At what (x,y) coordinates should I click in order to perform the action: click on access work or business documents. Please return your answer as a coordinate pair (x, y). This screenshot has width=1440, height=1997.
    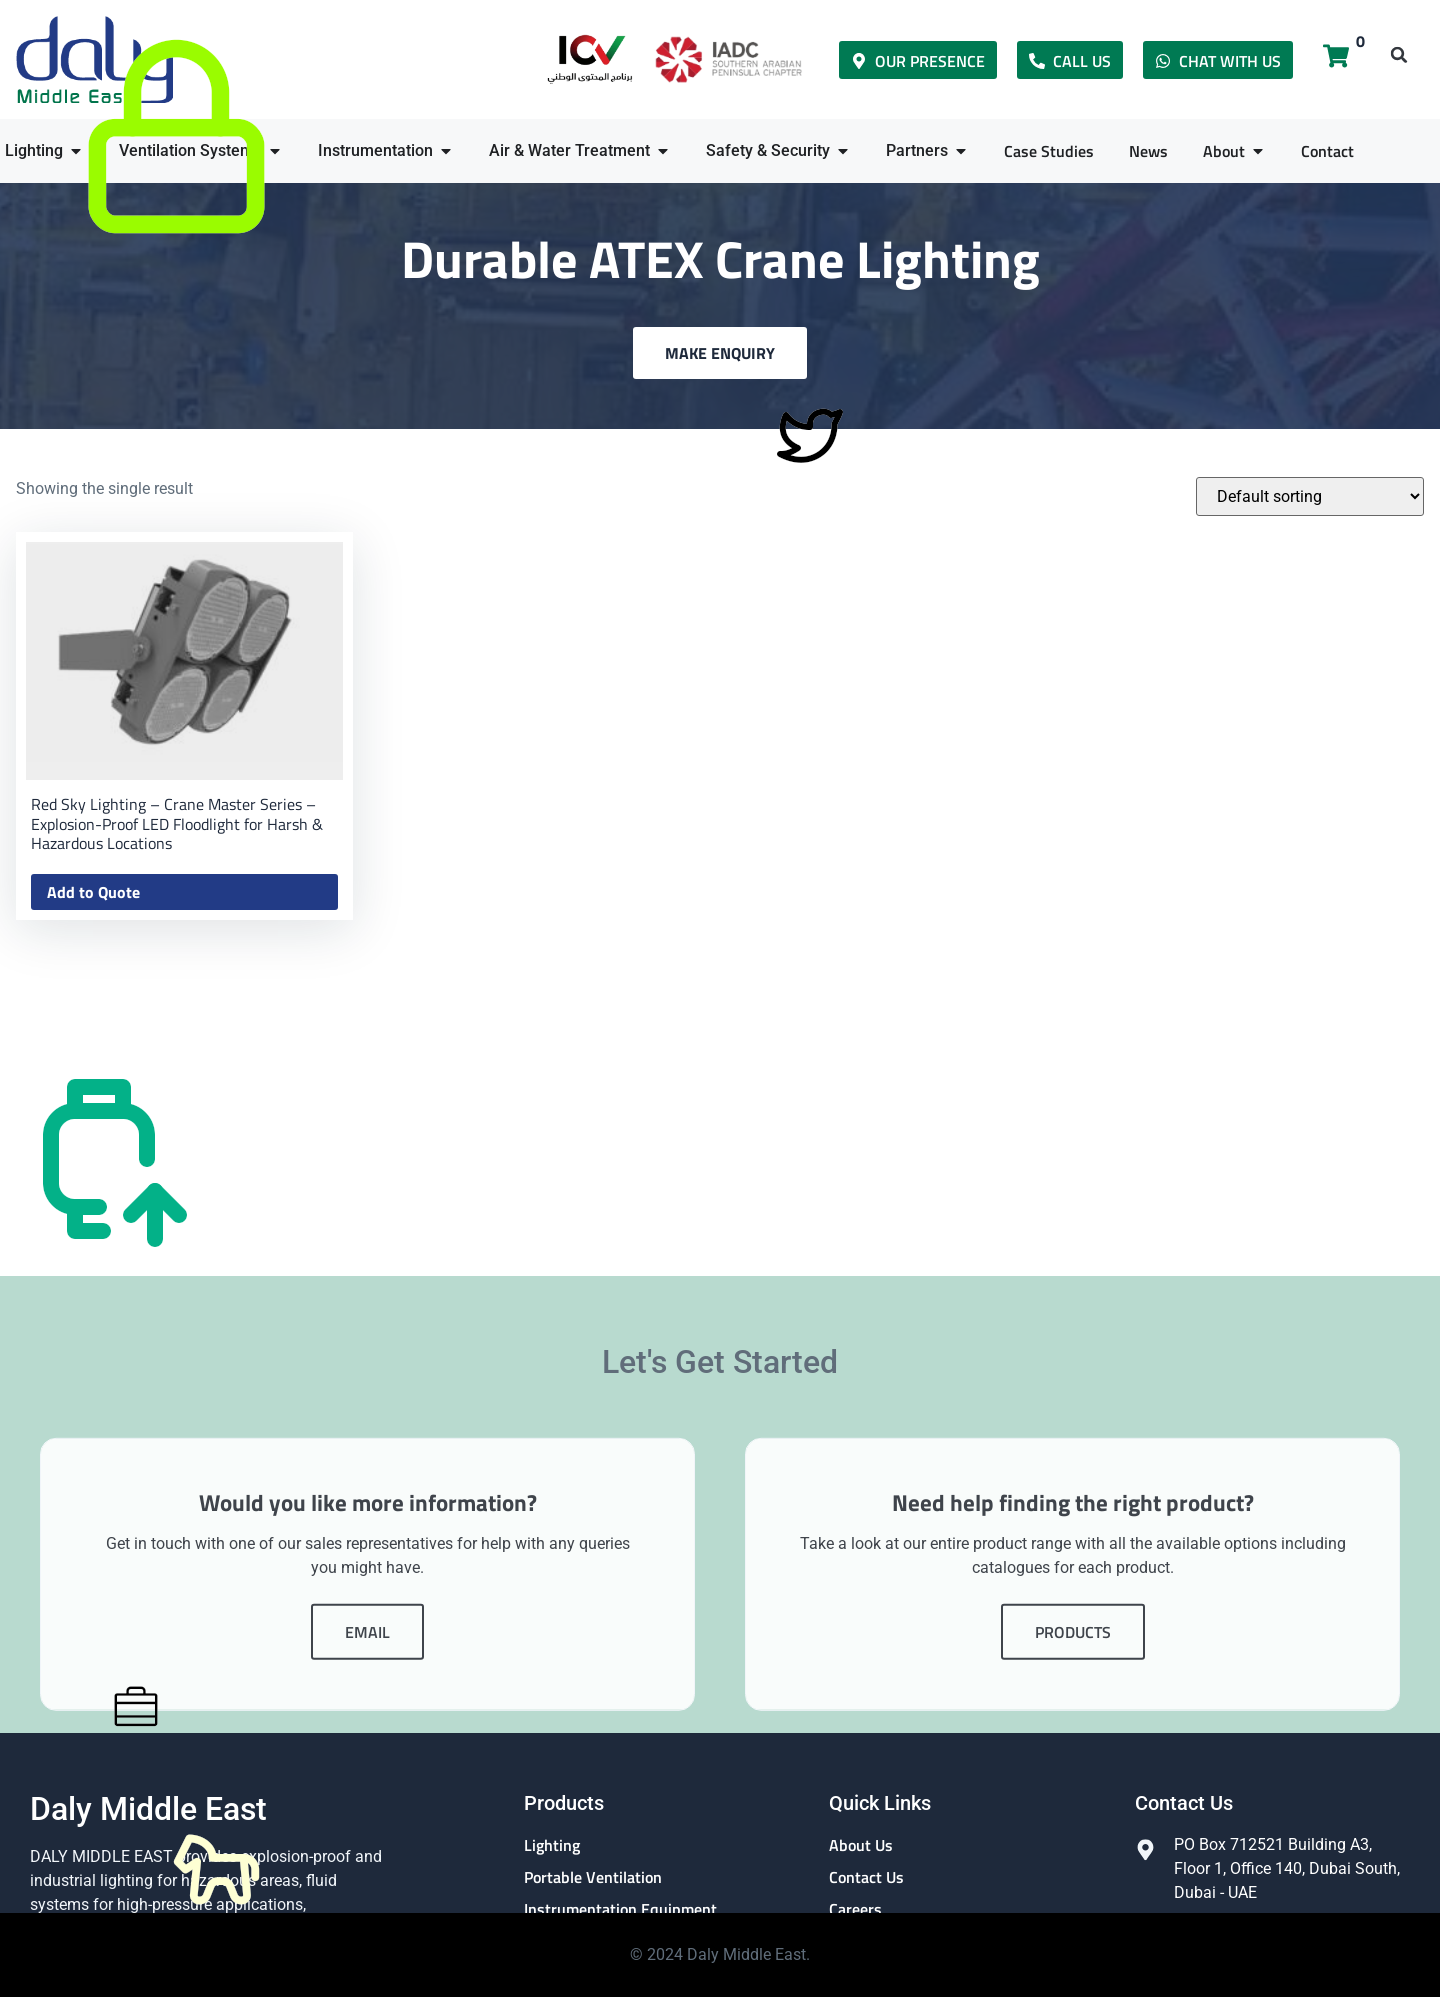
    Looking at the image, I should click on (136, 1708).